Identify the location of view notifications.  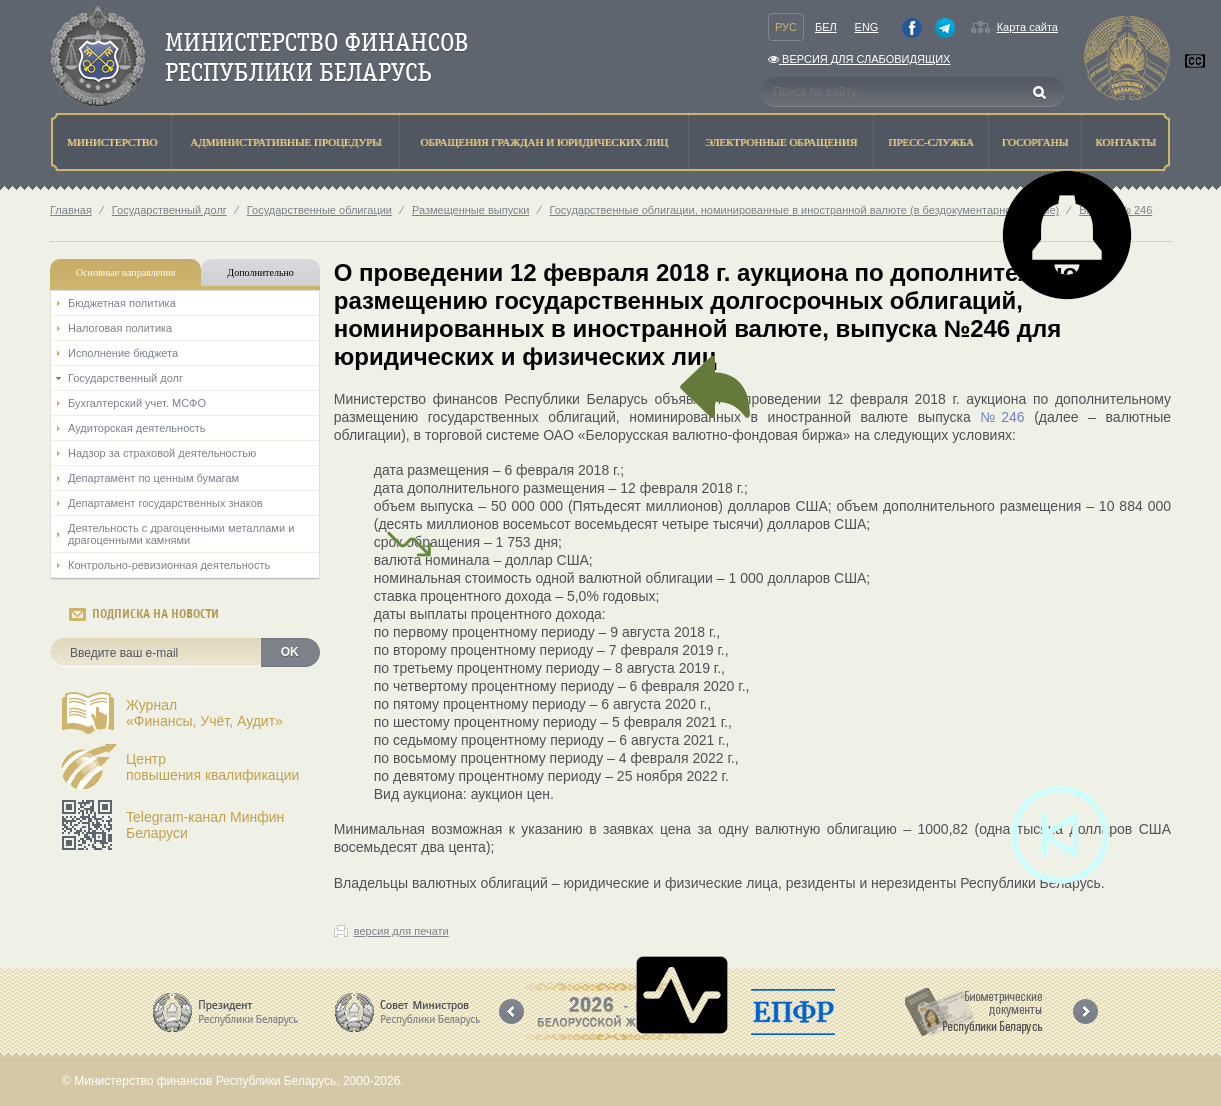
(1067, 235).